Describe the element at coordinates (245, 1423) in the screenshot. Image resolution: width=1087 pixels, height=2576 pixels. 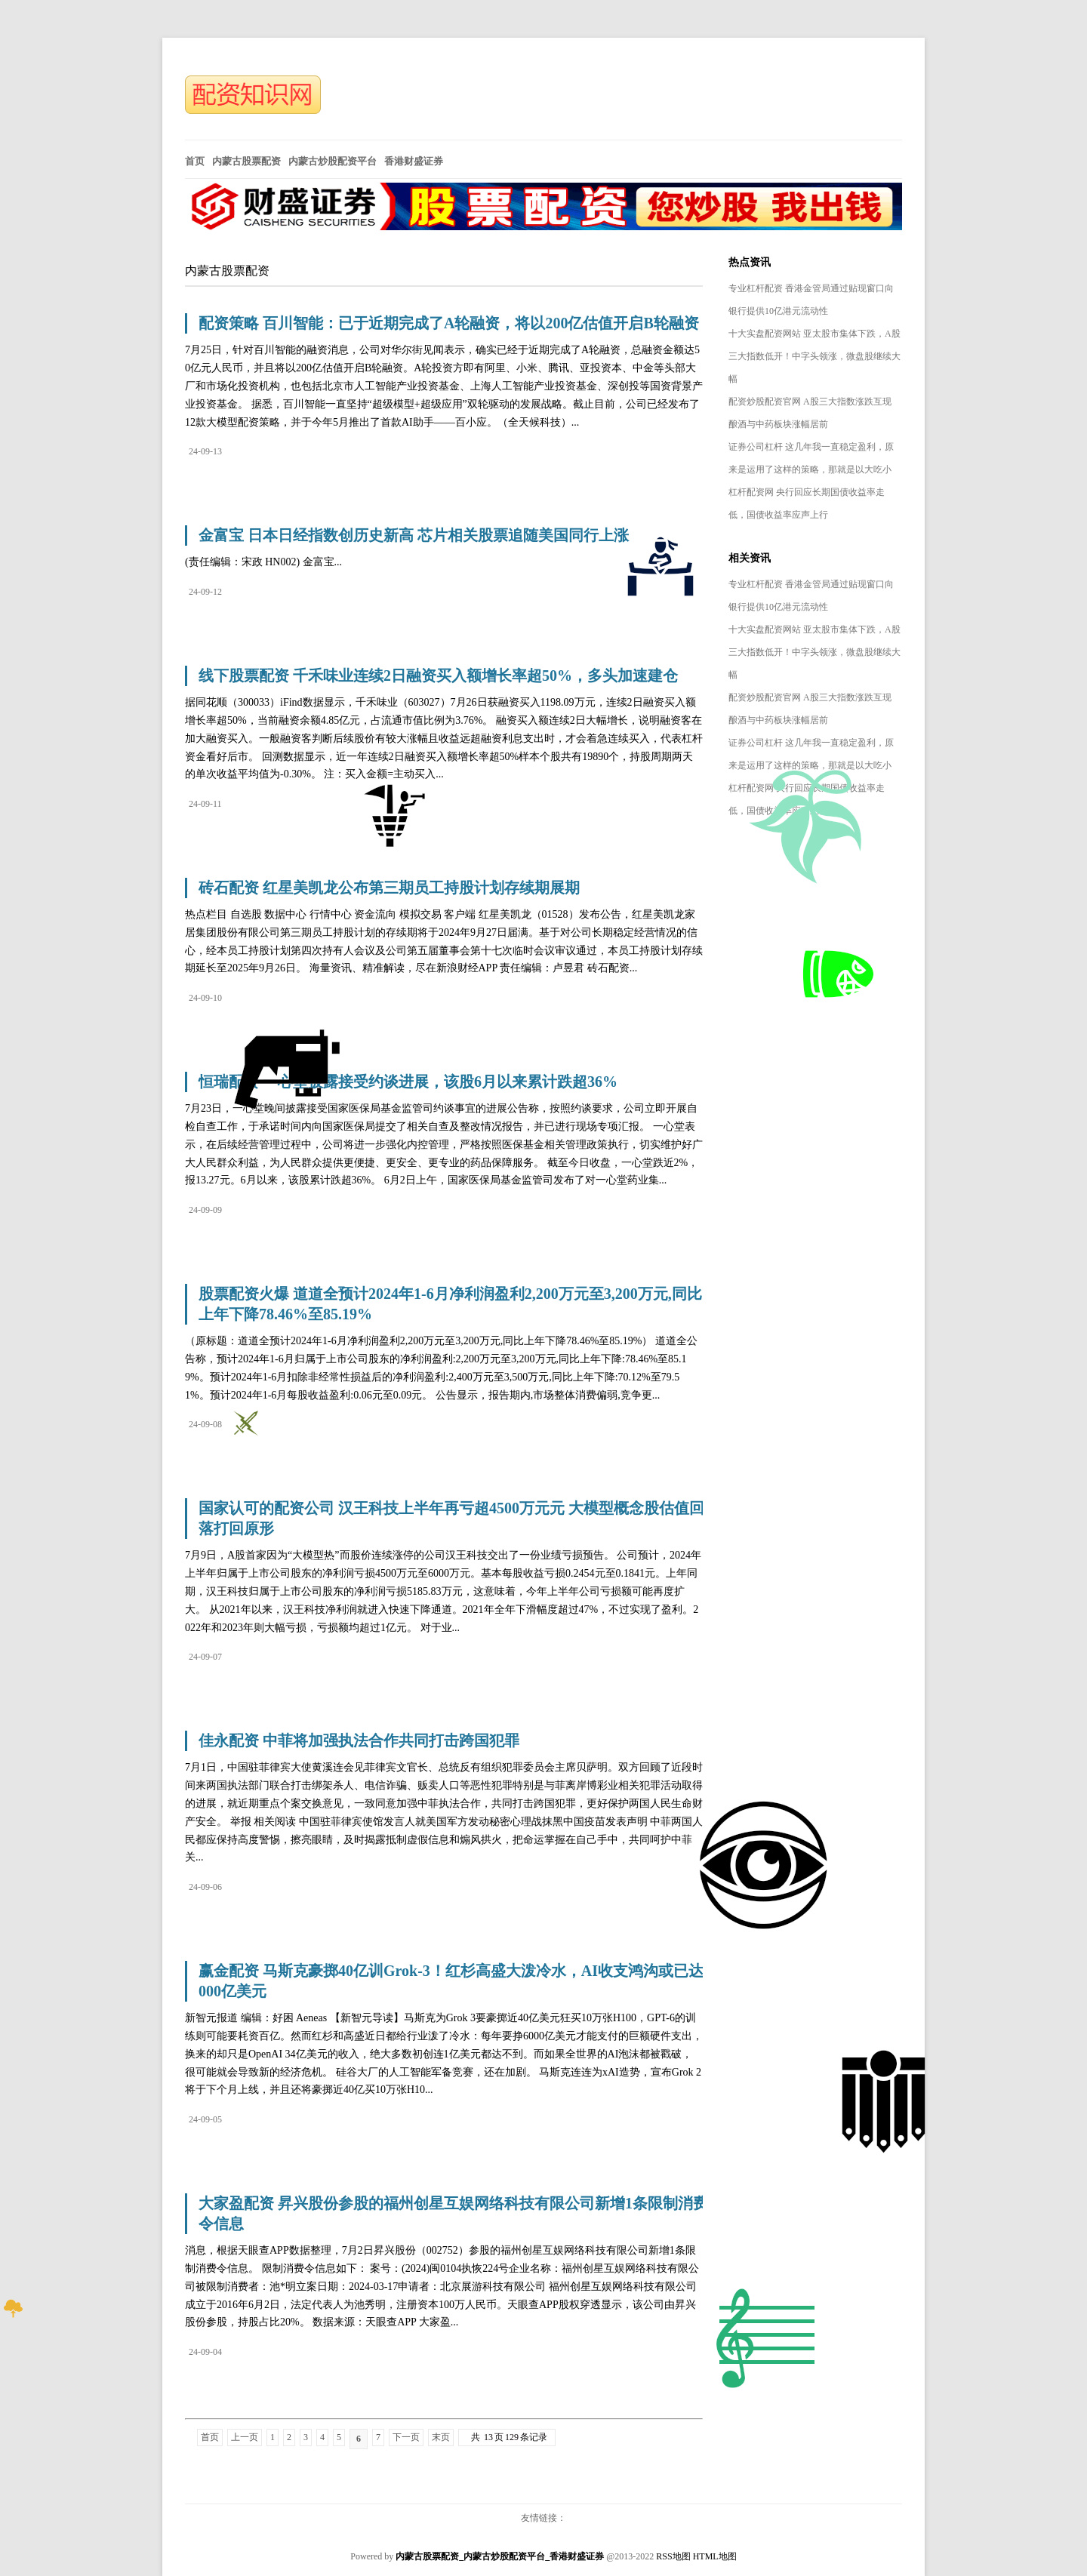
I see `select zeus's lightning sword weapon` at that location.